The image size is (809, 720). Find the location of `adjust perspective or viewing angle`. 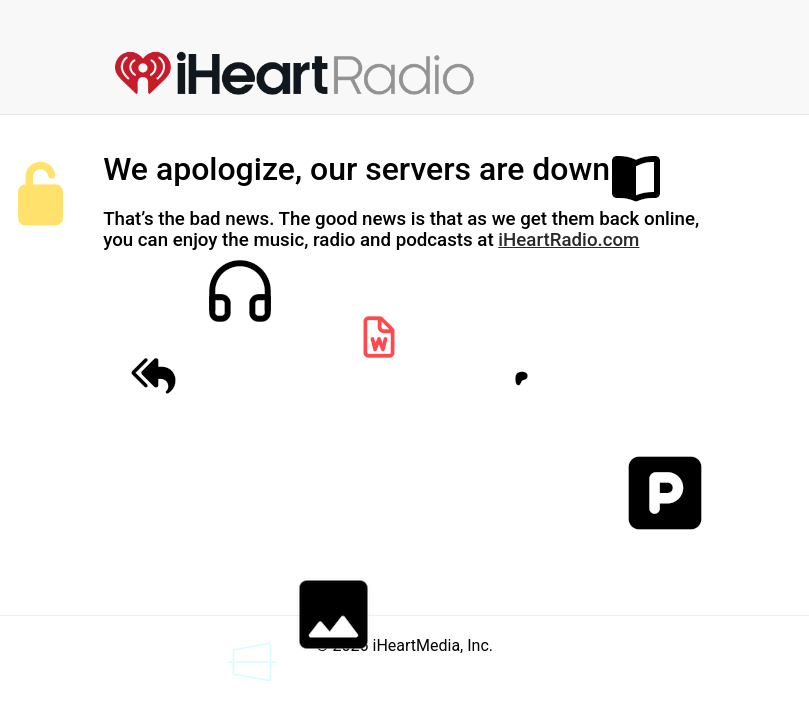

adjust perspective or viewing angle is located at coordinates (252, 662).